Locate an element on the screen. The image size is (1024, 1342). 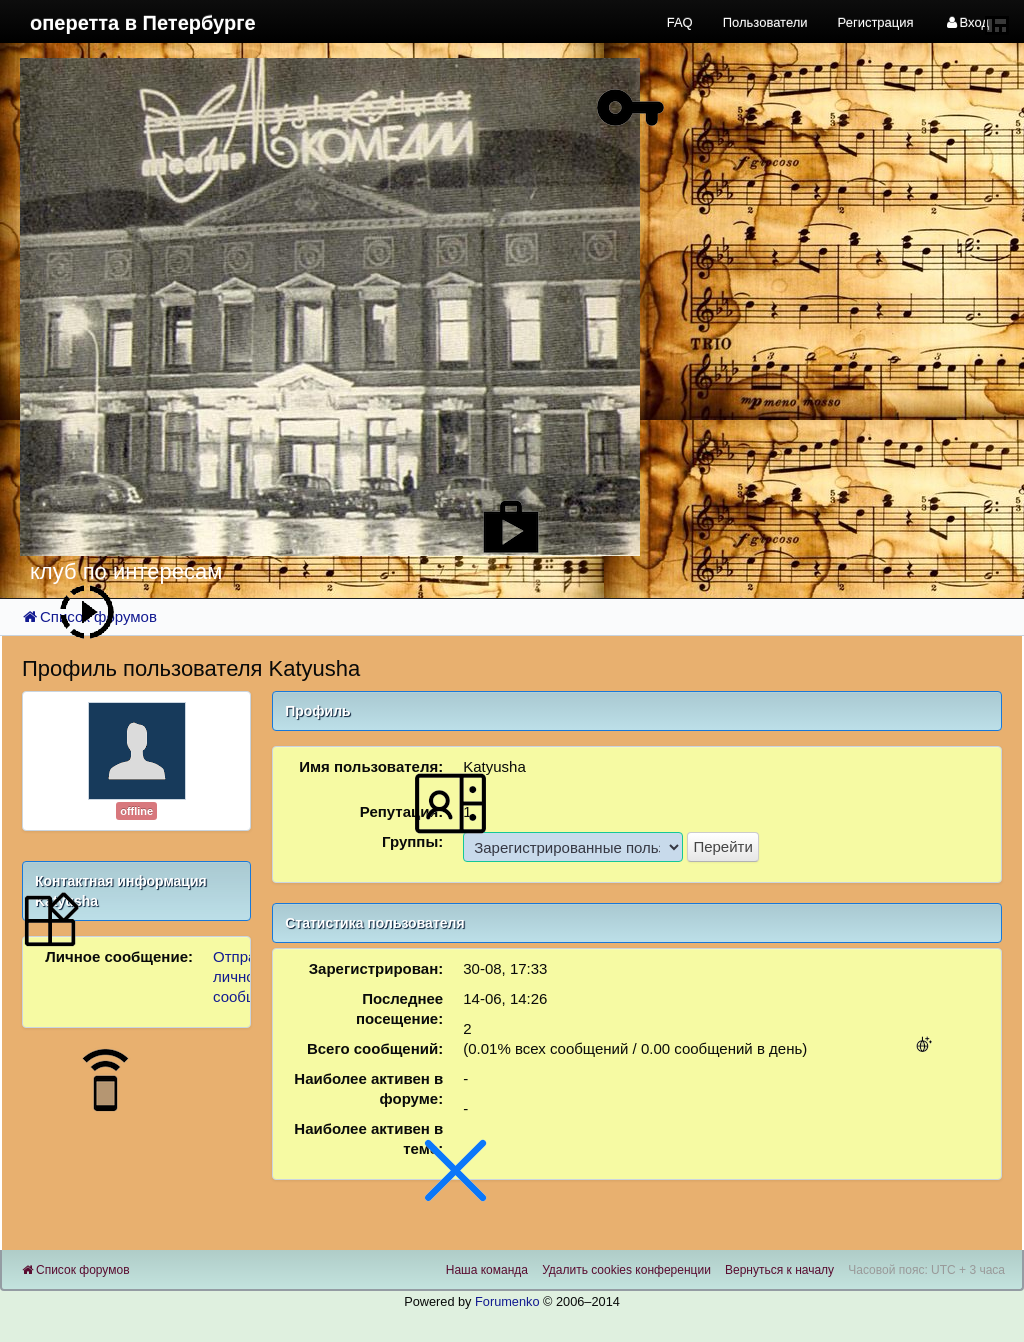
close or dismiss a dialog is located at coordinates (455, 1170).